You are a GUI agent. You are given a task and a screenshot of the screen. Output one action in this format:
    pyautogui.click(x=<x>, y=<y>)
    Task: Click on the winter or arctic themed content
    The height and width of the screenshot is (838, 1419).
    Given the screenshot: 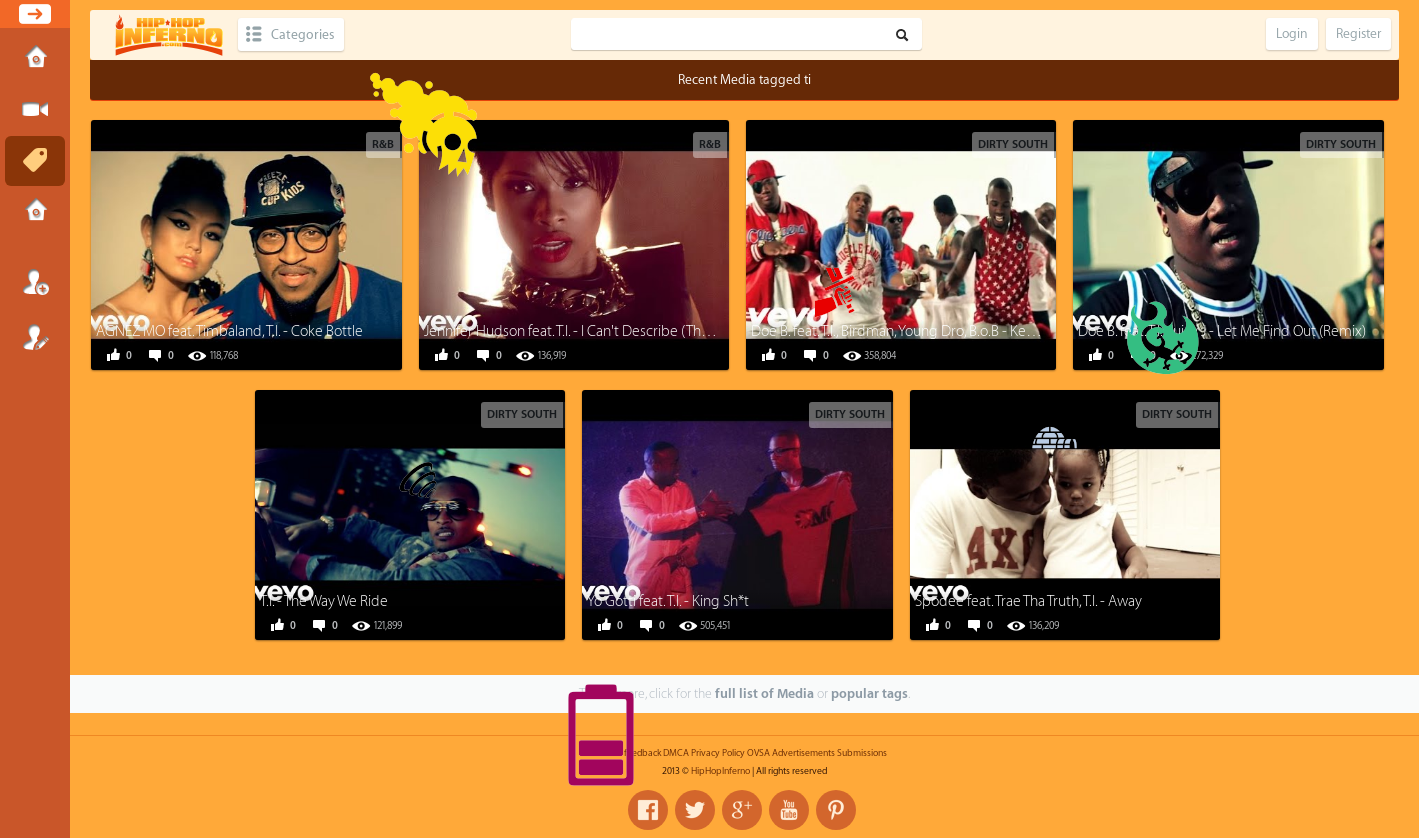 What is the action you would take?
    pyautogui.click(x=1054, y=437)
    